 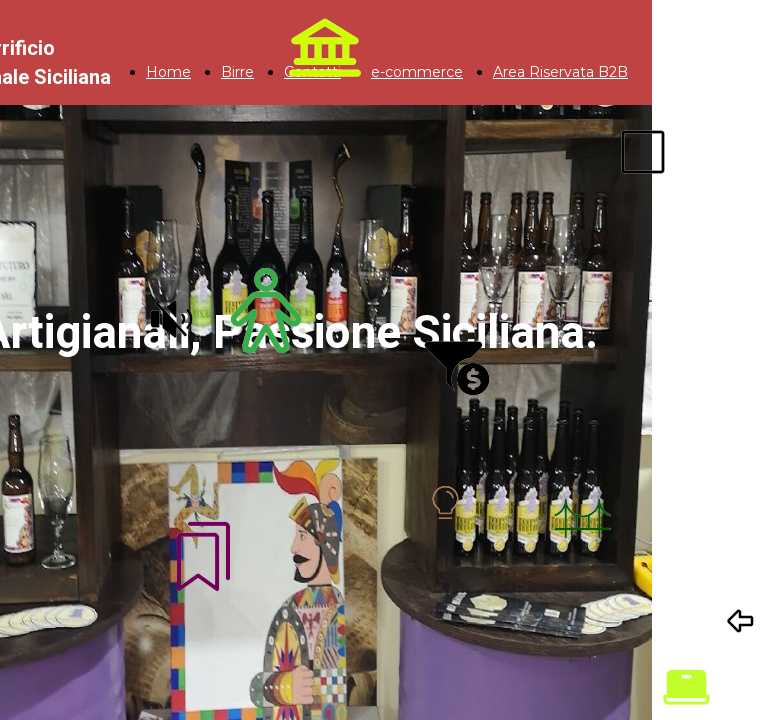 I want to click on view bridge or crossing information, so click(x=582, y=518).